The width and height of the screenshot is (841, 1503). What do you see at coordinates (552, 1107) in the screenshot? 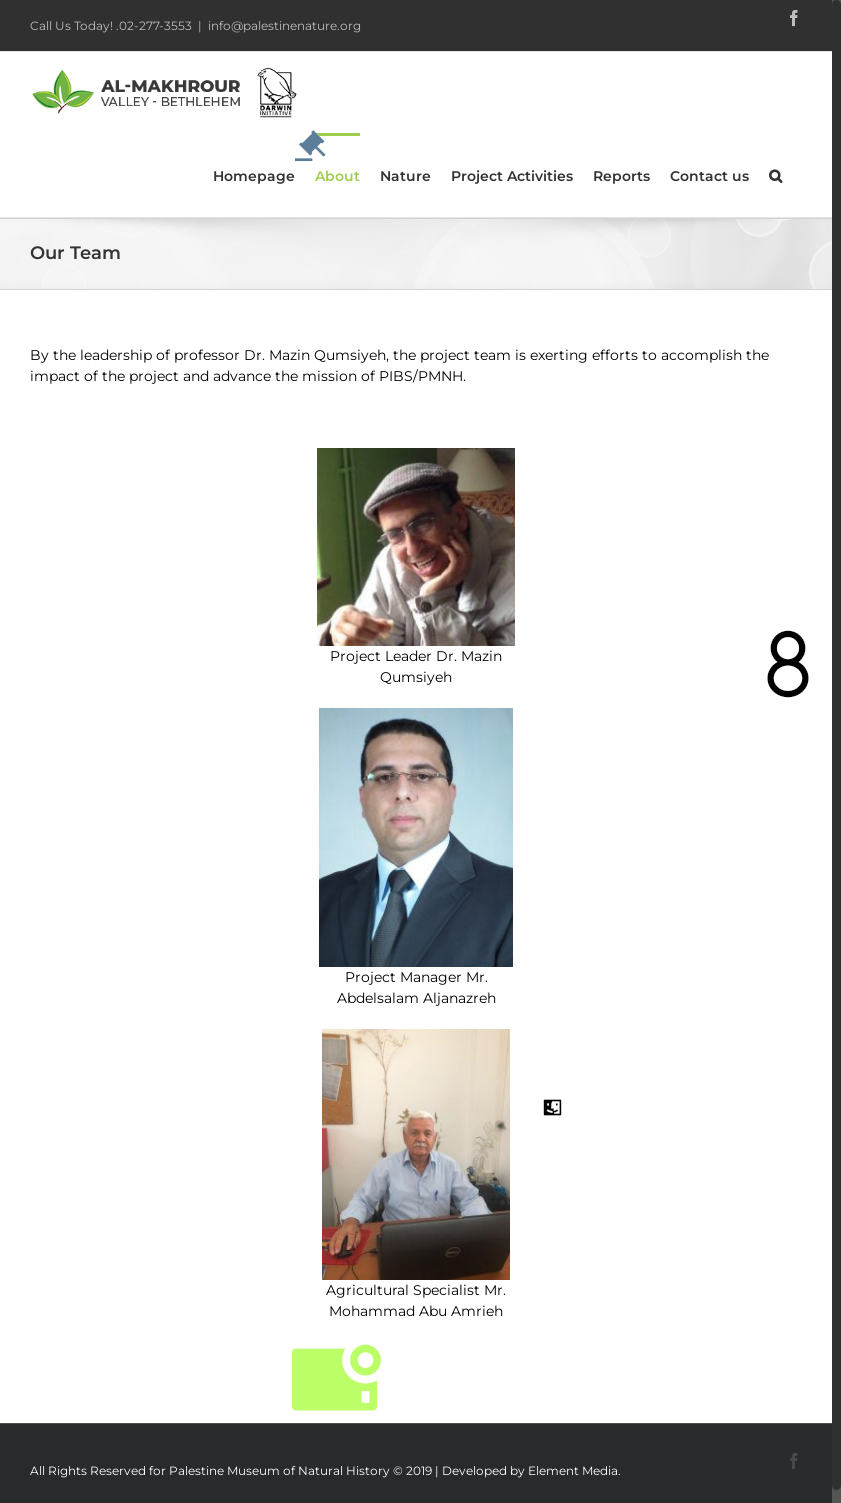
I see `open finder to browse files and folders` at bounding box center [552, 1107].